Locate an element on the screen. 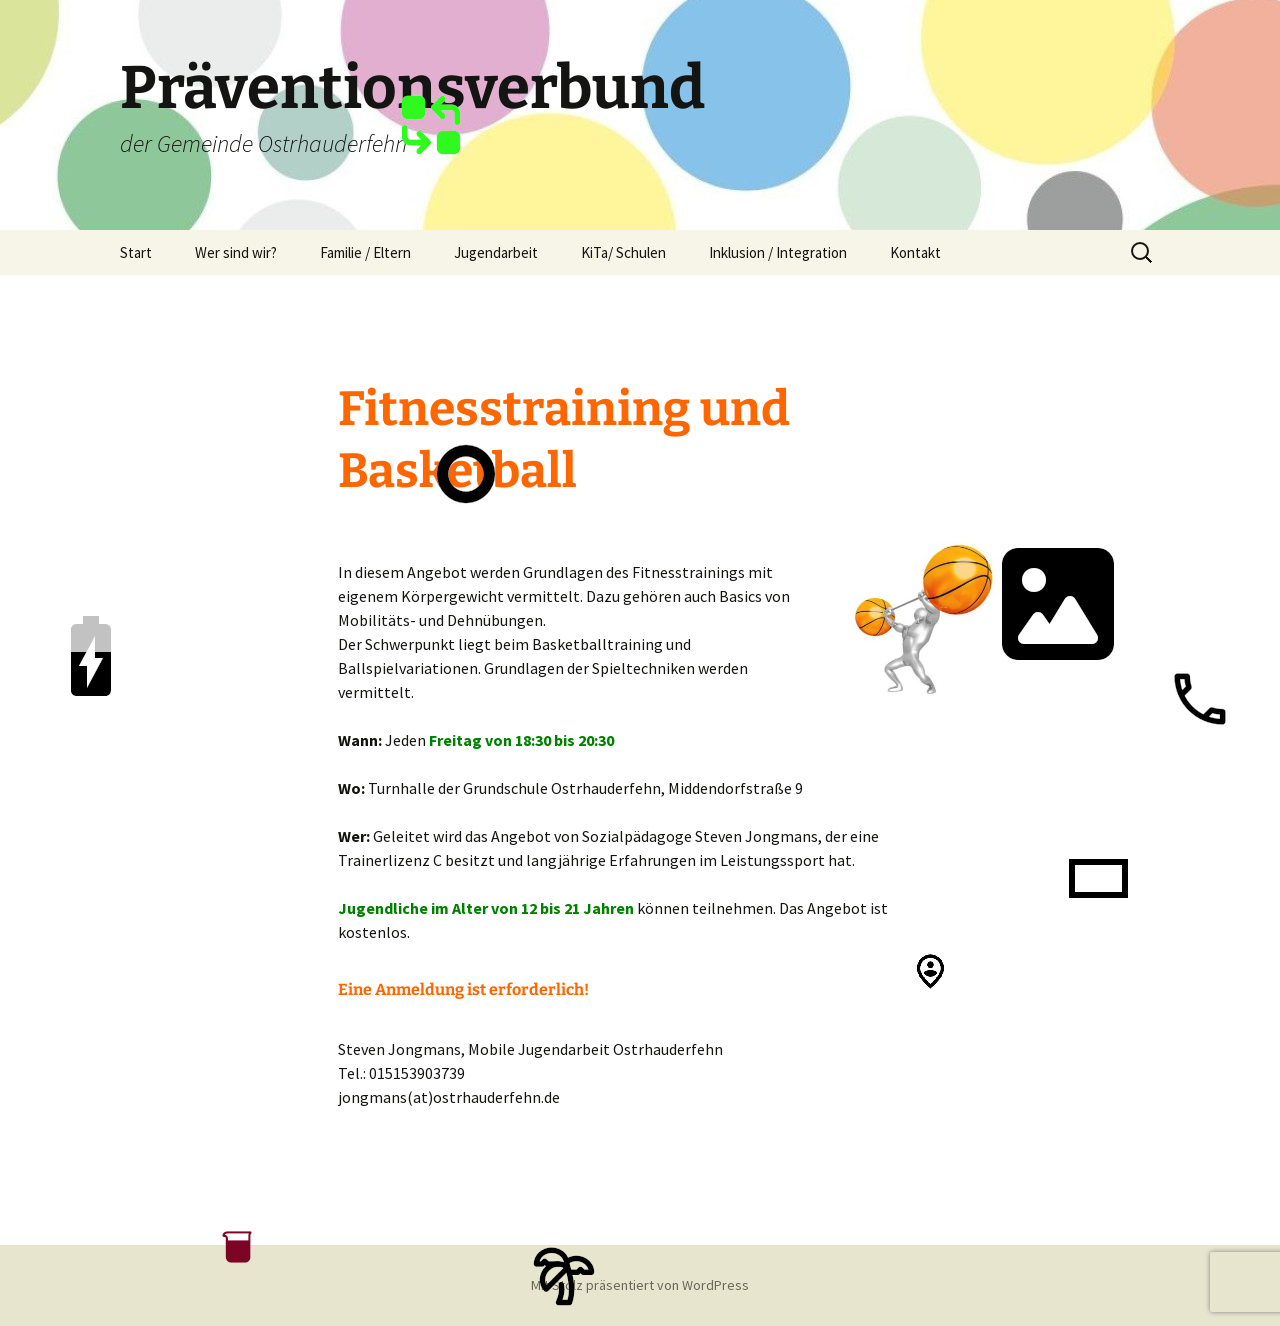  make a phone call is located at coordinates (1200, 699).